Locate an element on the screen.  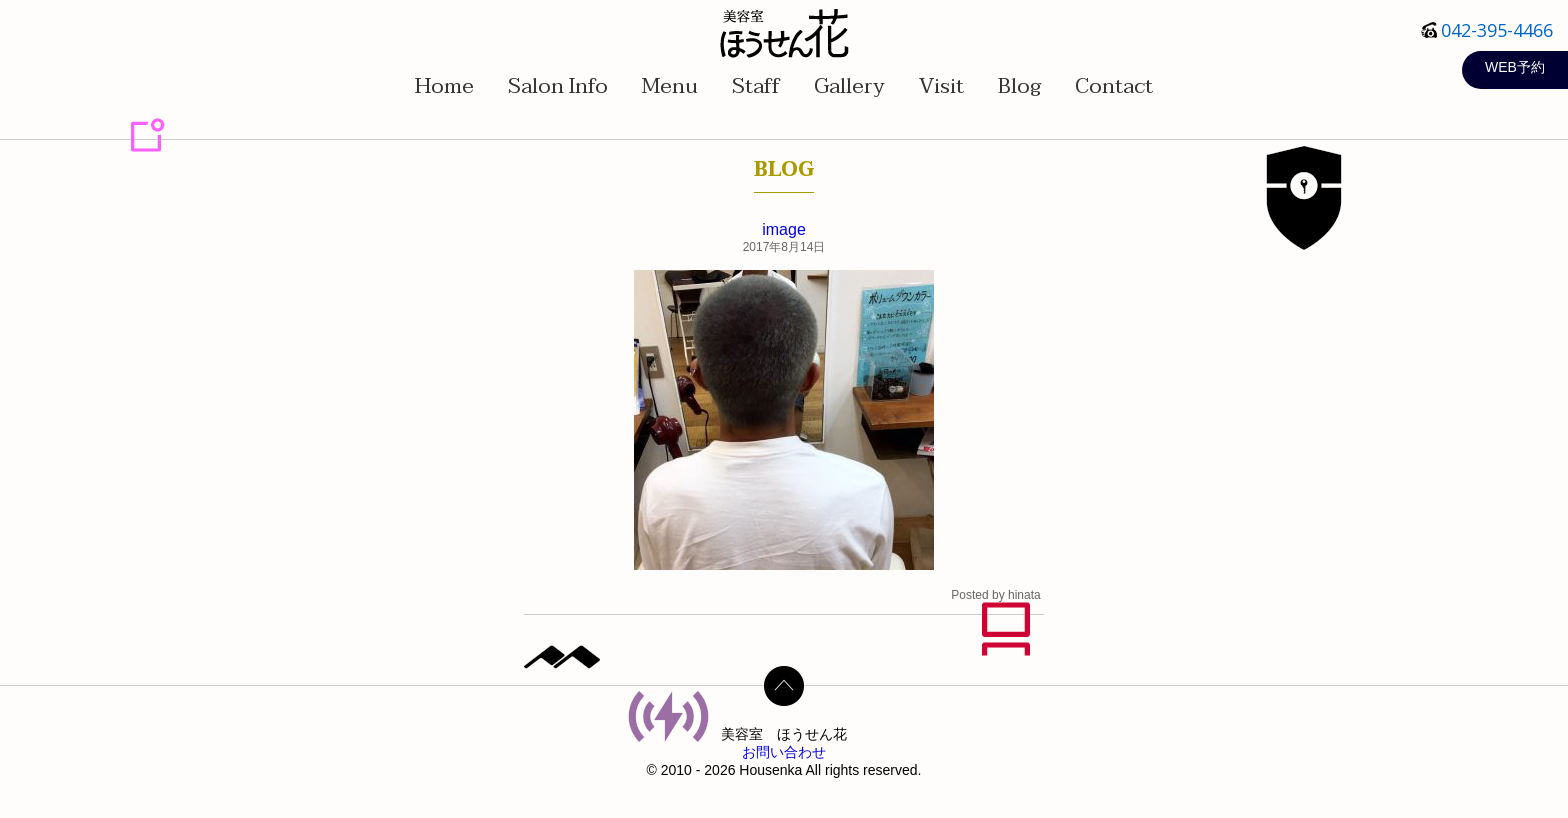
indicates new notifications or alerts is located at coordinates (146, 135).